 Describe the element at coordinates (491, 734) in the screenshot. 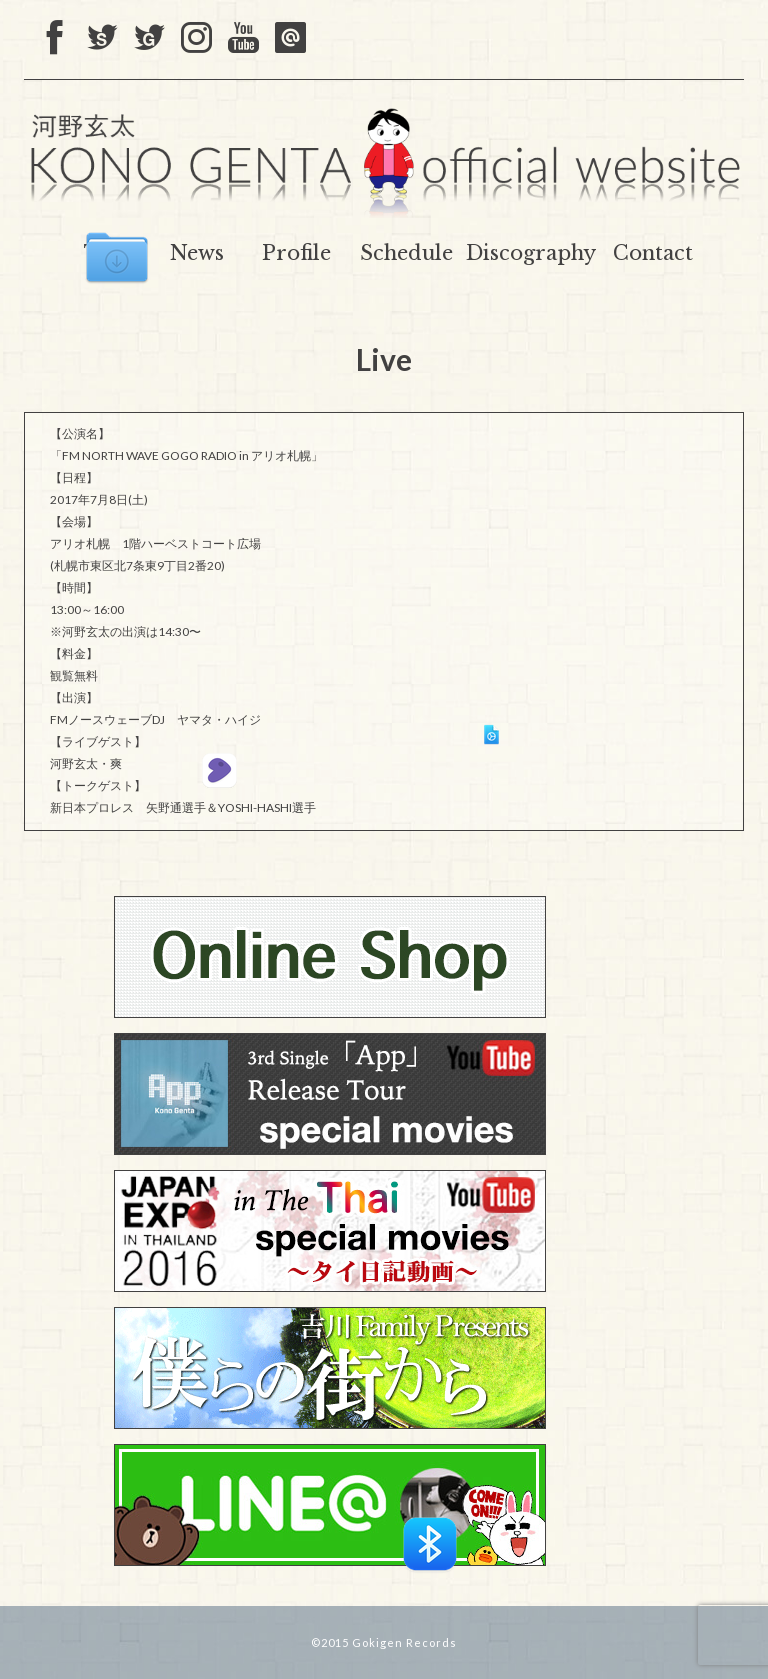

I see `an AppImage application package file` at that location.